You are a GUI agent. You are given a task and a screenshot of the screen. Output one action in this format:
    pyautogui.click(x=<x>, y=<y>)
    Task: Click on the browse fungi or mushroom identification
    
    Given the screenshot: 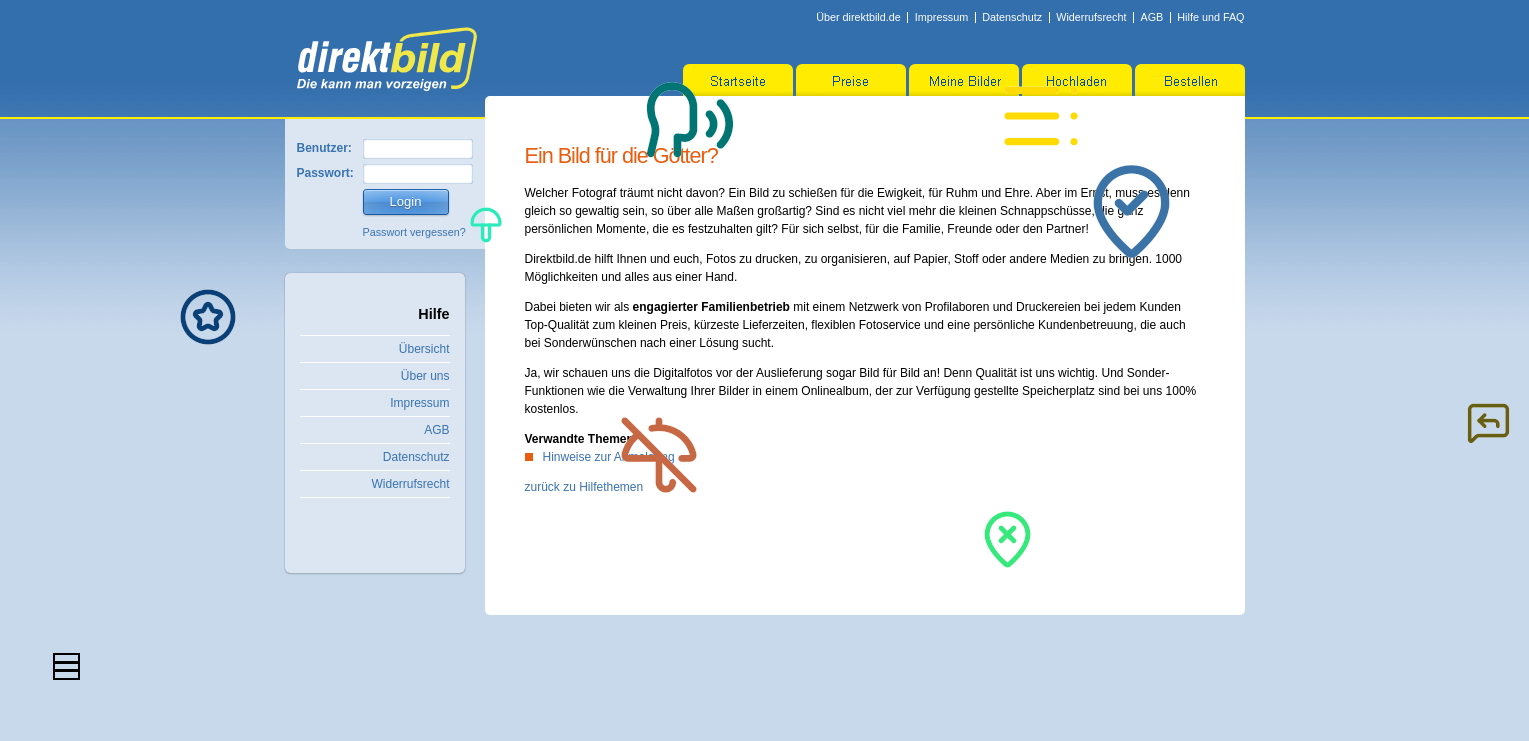 What is the action you would take?
    pyautogui.click(x=486, y=225)
    